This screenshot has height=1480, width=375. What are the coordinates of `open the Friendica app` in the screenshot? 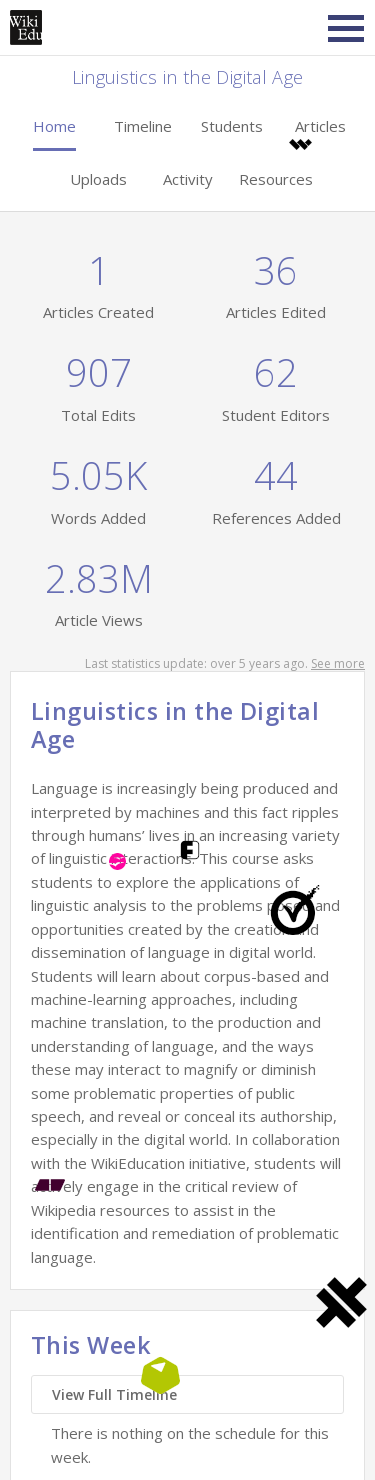 It's located at (190, 850).